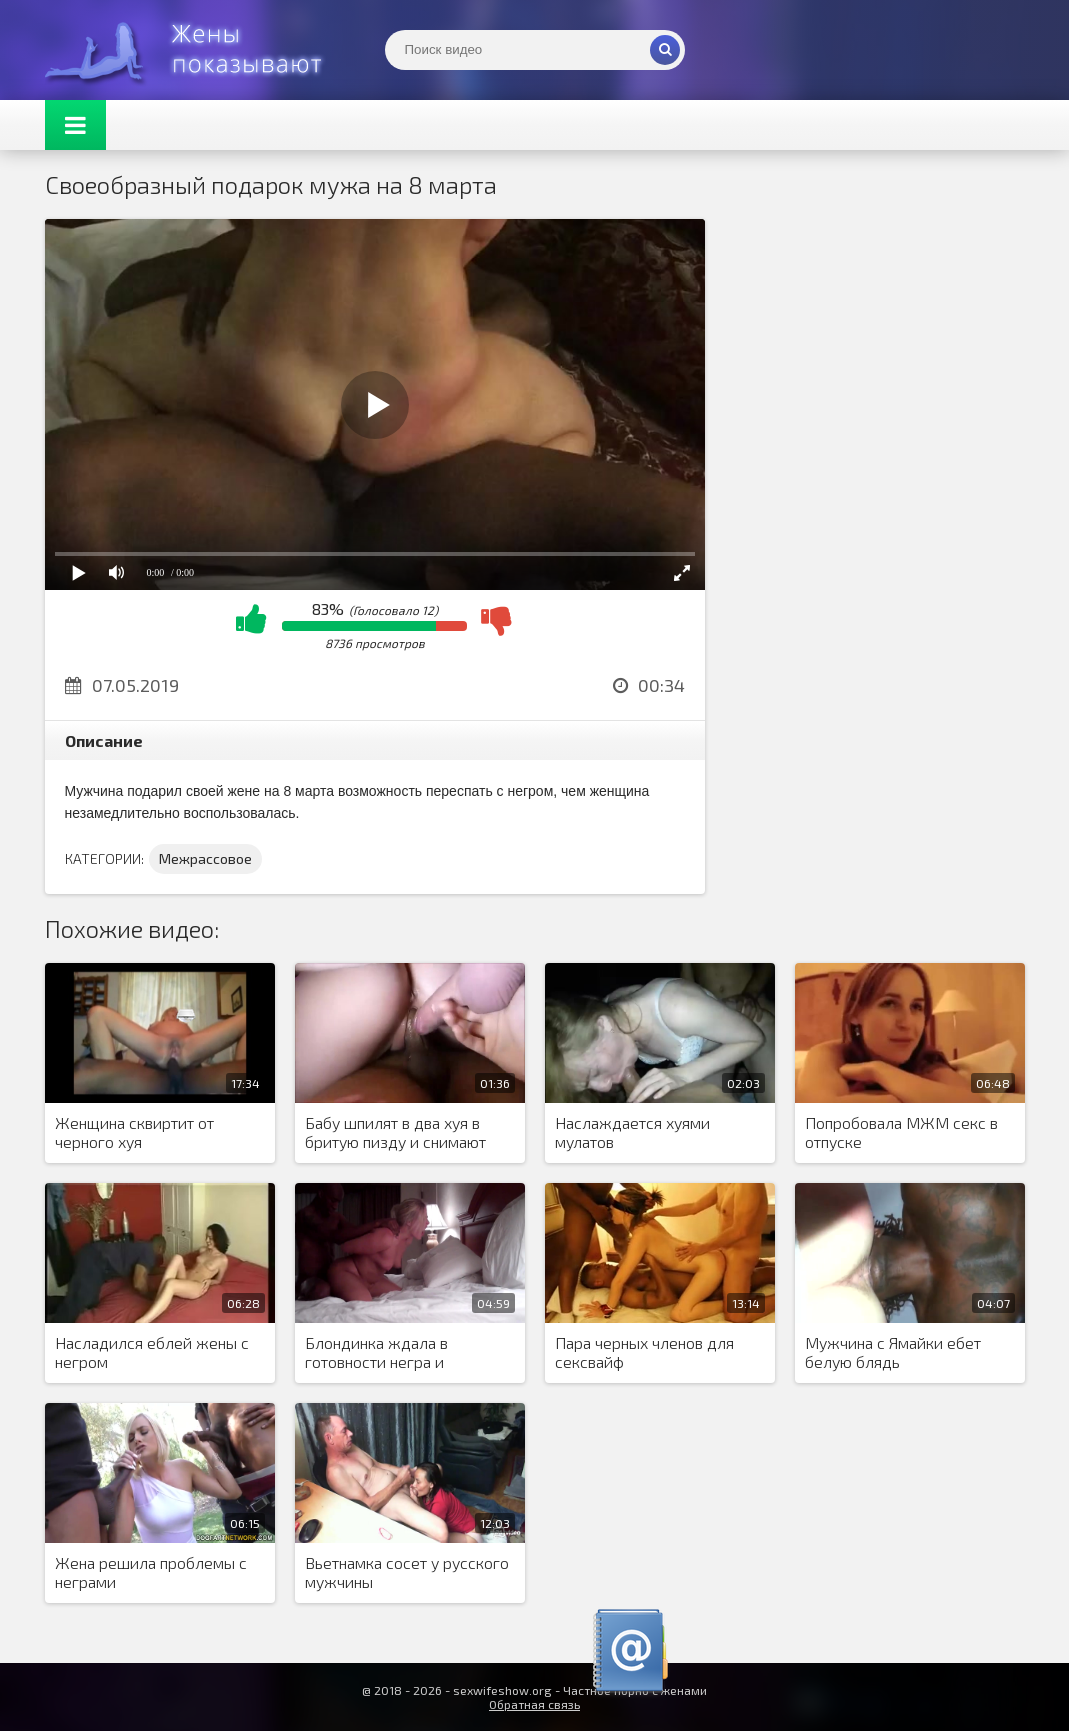  I want to click on open your address book or contacts, so click(628, 1653).